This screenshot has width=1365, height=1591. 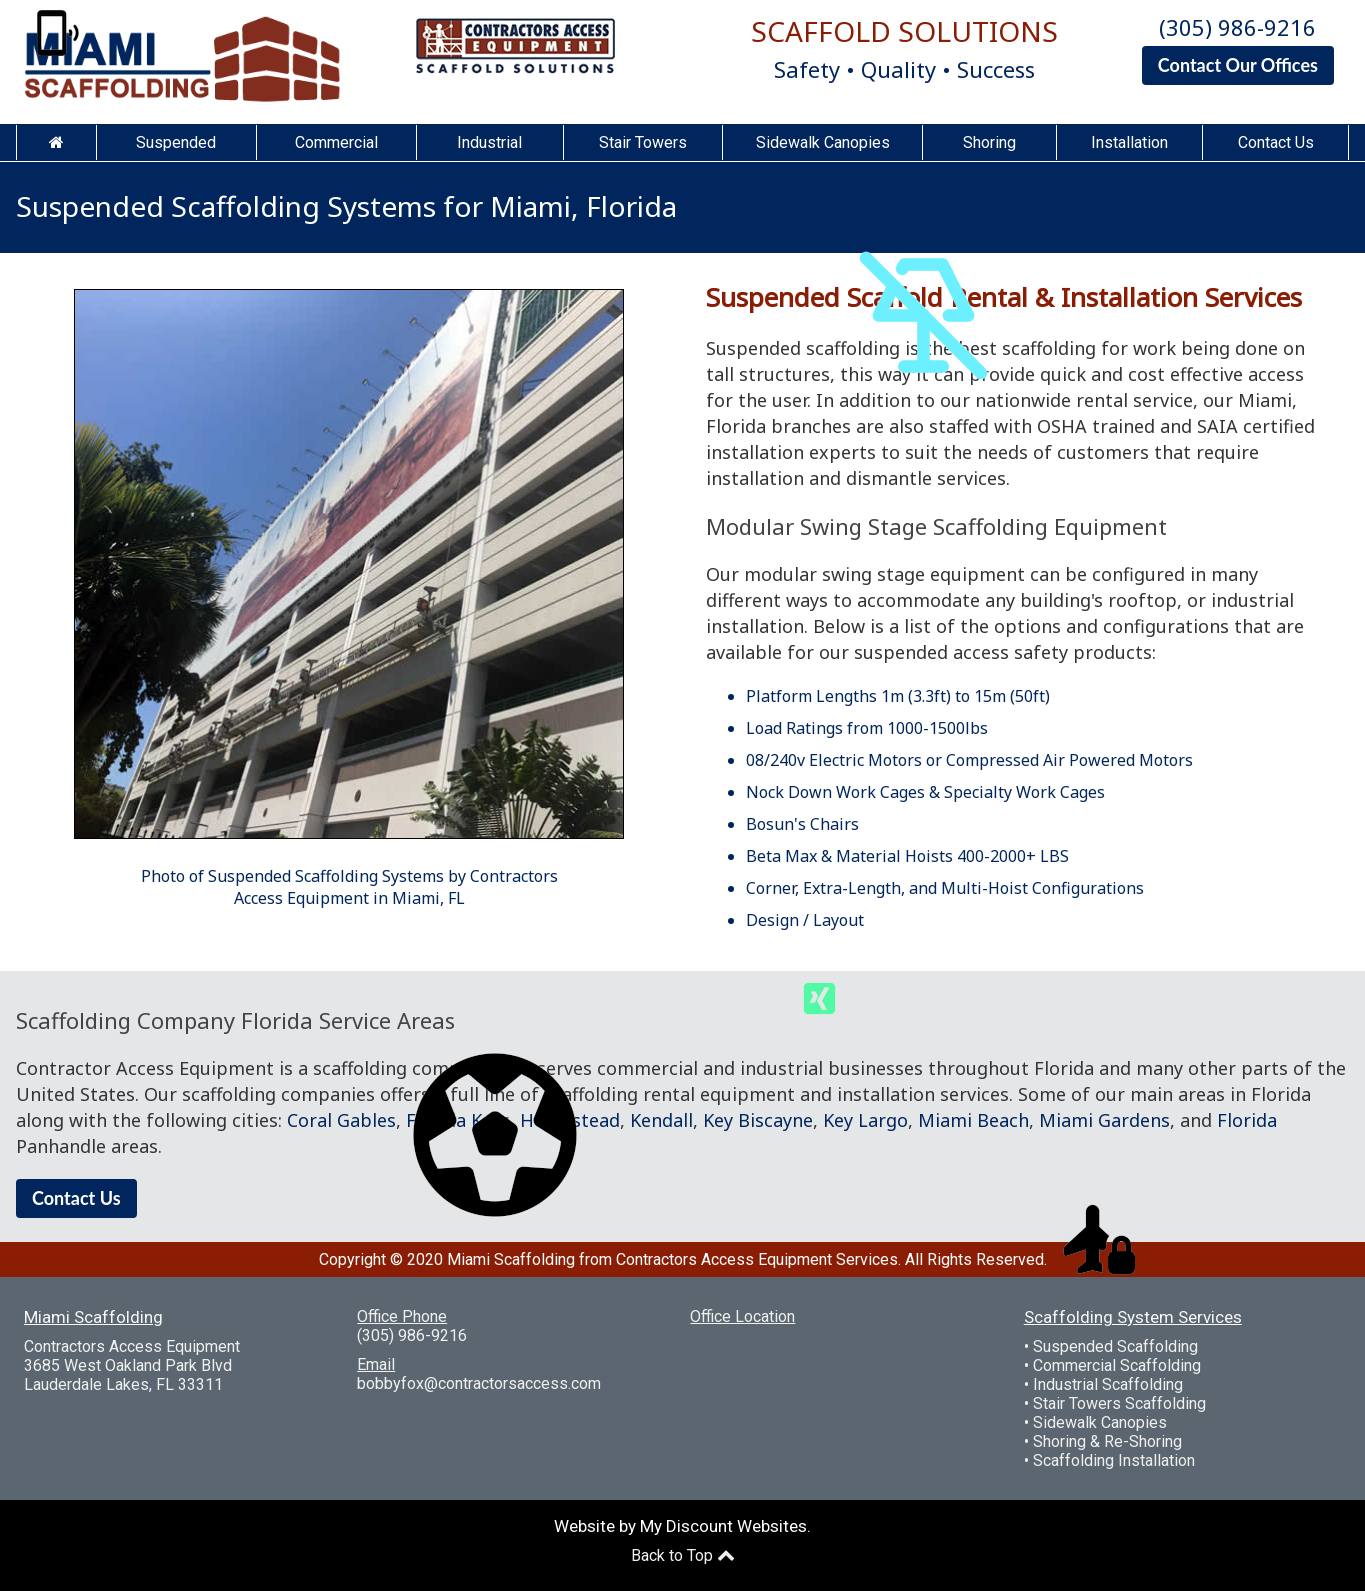 I want to click on airplane mode is locked or restricted, so click(x=1096, y=1239).